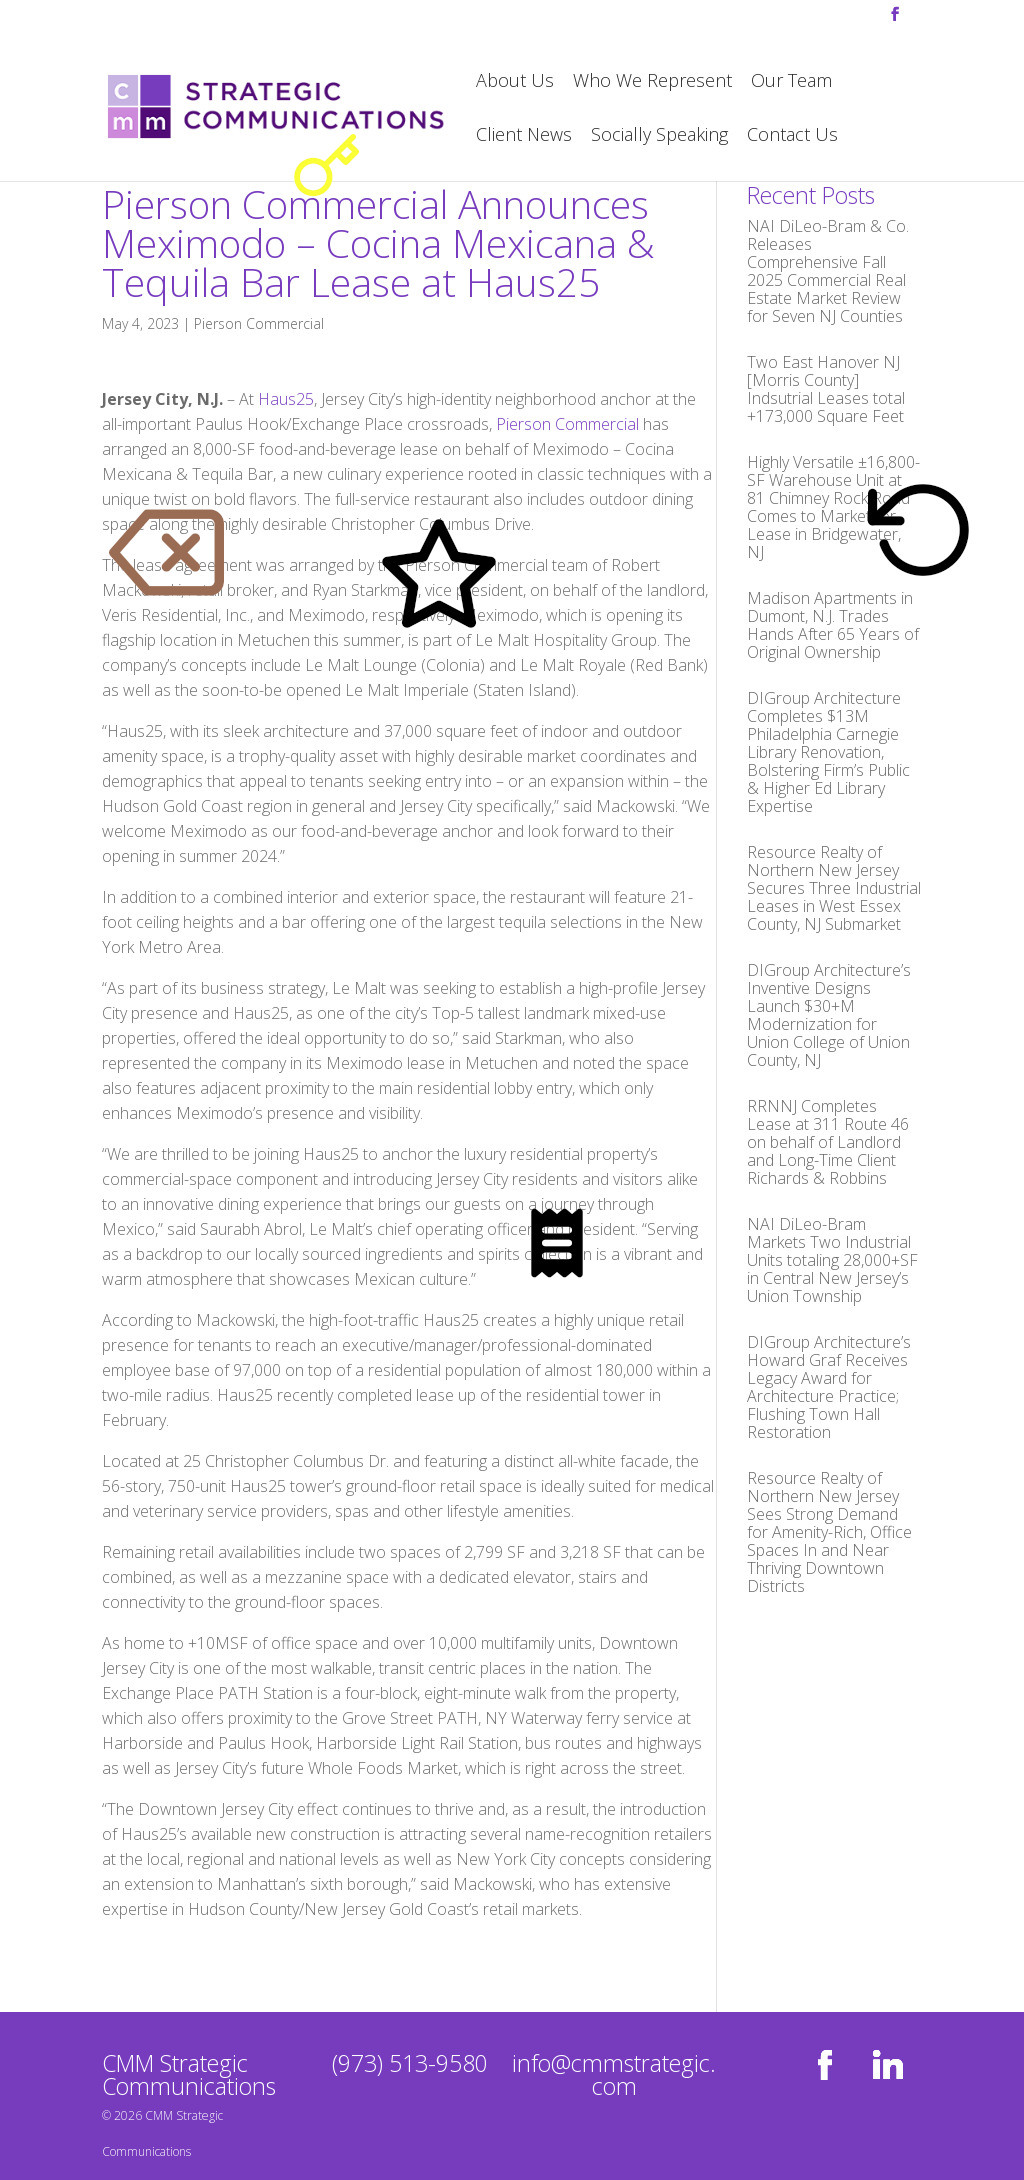 The width and height of the screenshot is (1024, 2180). What do you see at coordinates (557, 1243) in the screenshot?
I see `view purchase receipt or transaction history` at bounding box center [557, 1243].